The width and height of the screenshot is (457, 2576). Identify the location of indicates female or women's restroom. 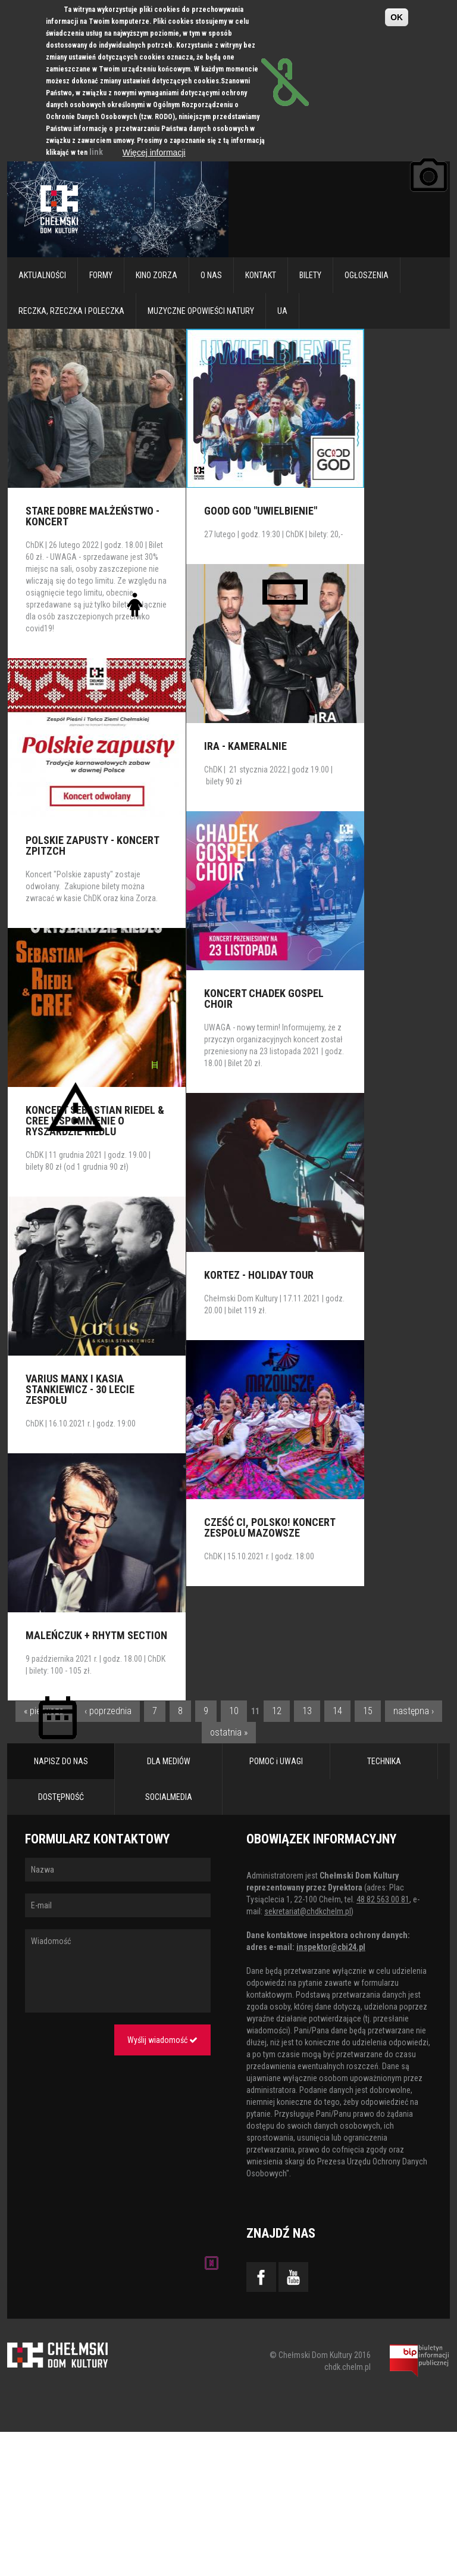
(134, 605).